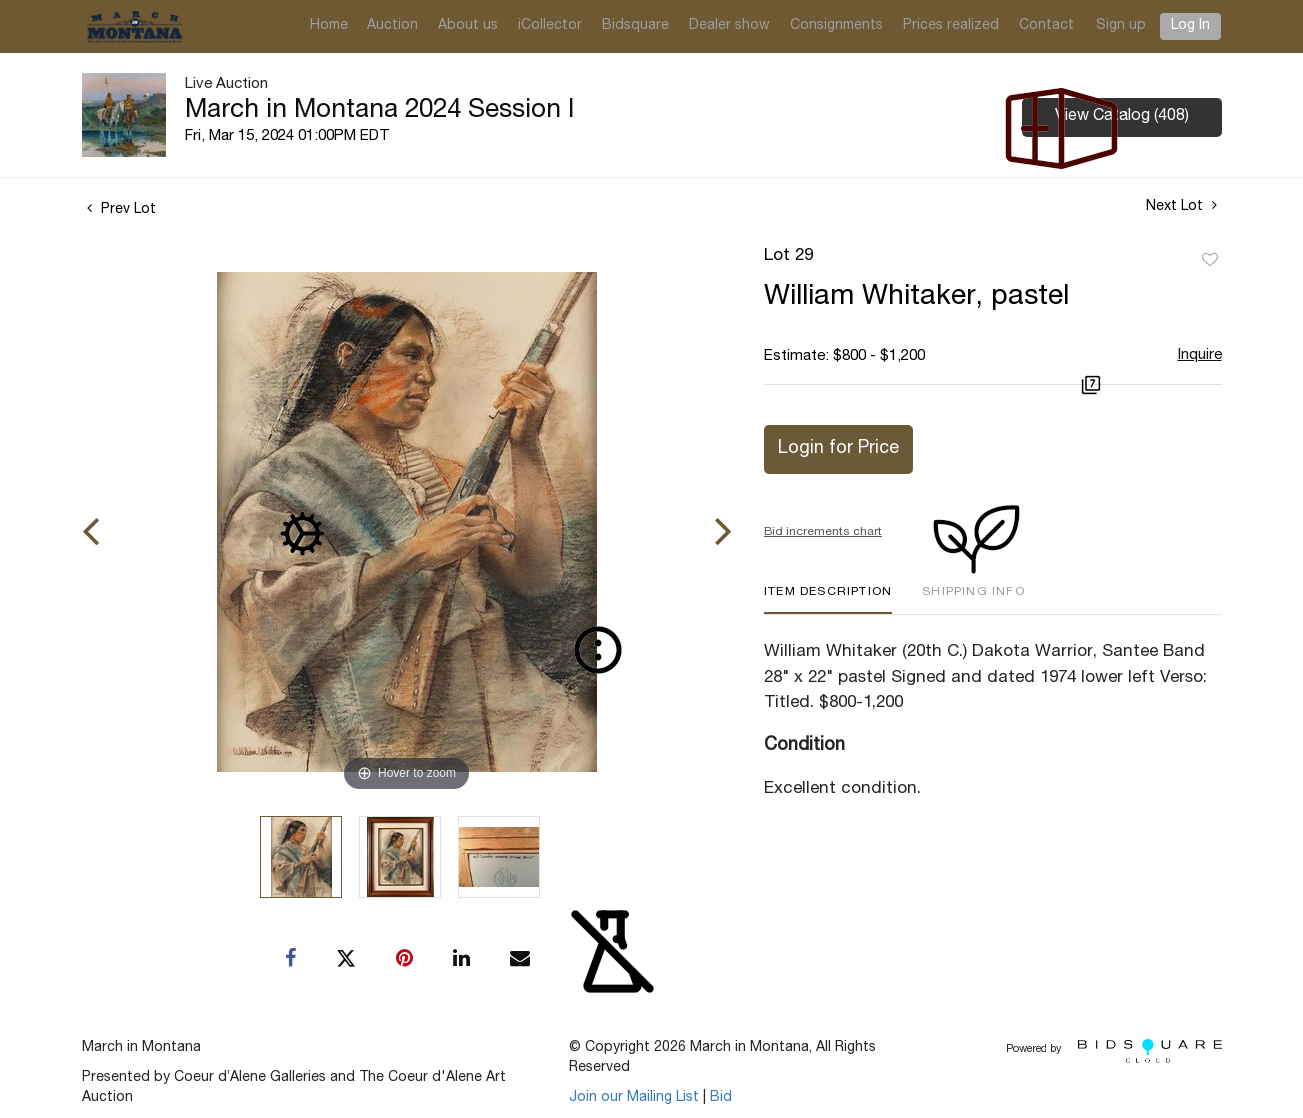 This screenshot has width=1303, height=1118. Describe the element at coordinates (1091, 385) in the screenshot. I see `filter or view item 7 in a series` at that location.